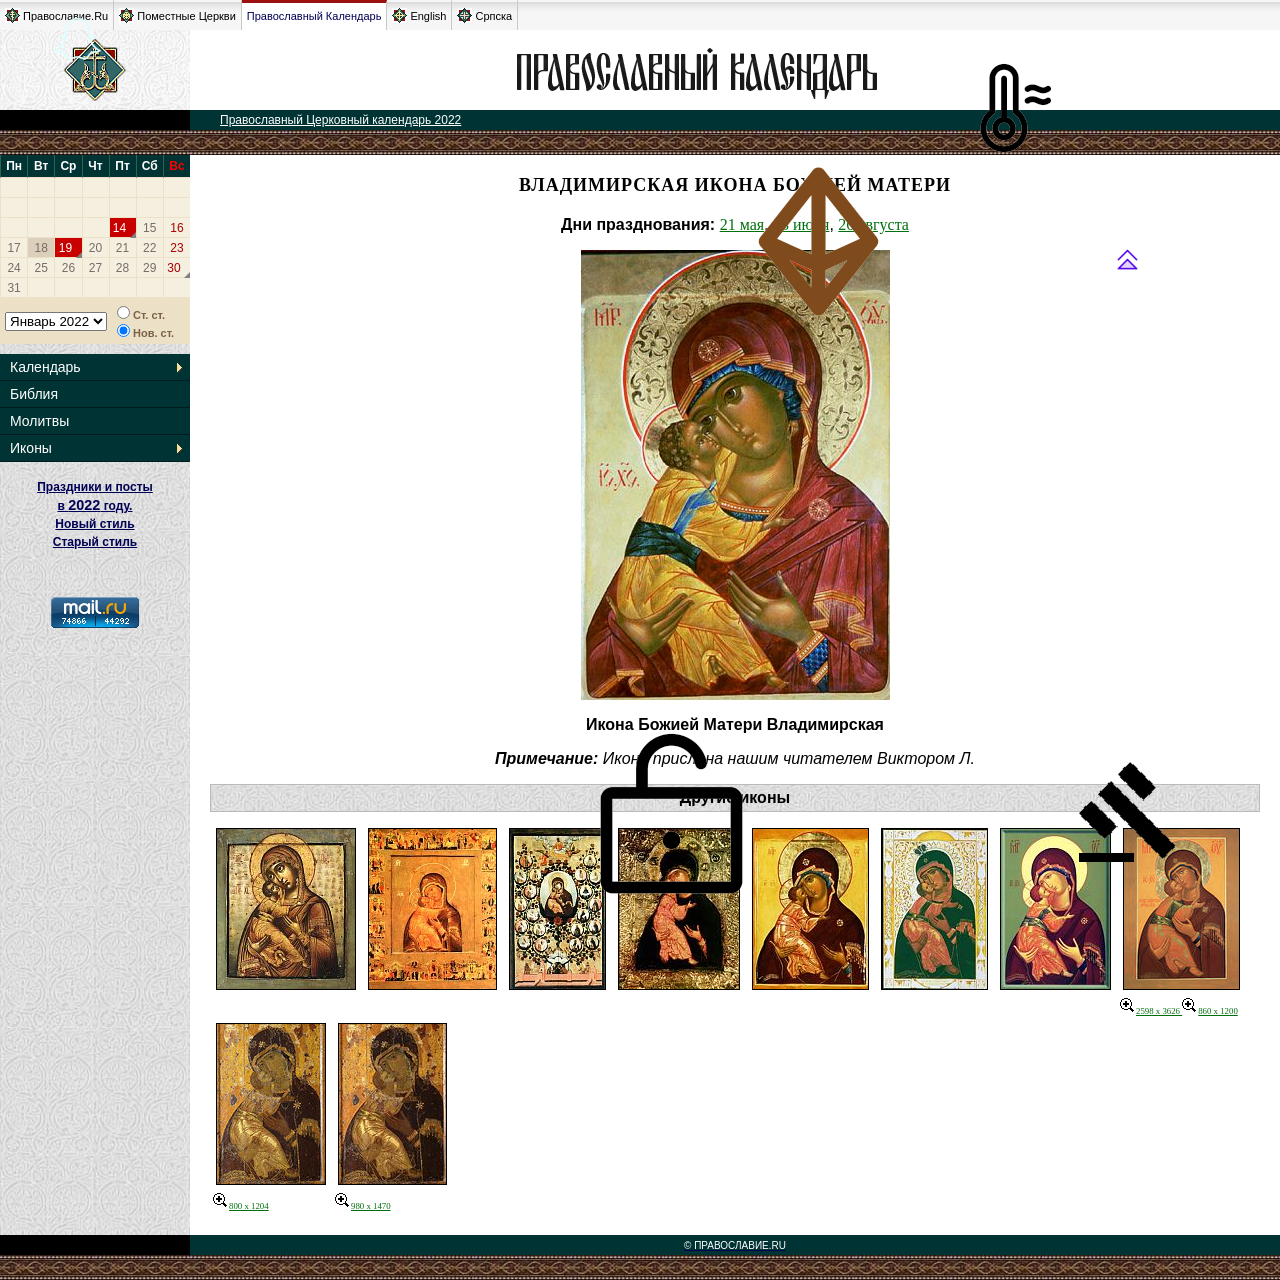  What do you see at coordinates (1129, 812) in the screenshot?
I see `access legal or terms of service information` at bounding box center [1129, 812].